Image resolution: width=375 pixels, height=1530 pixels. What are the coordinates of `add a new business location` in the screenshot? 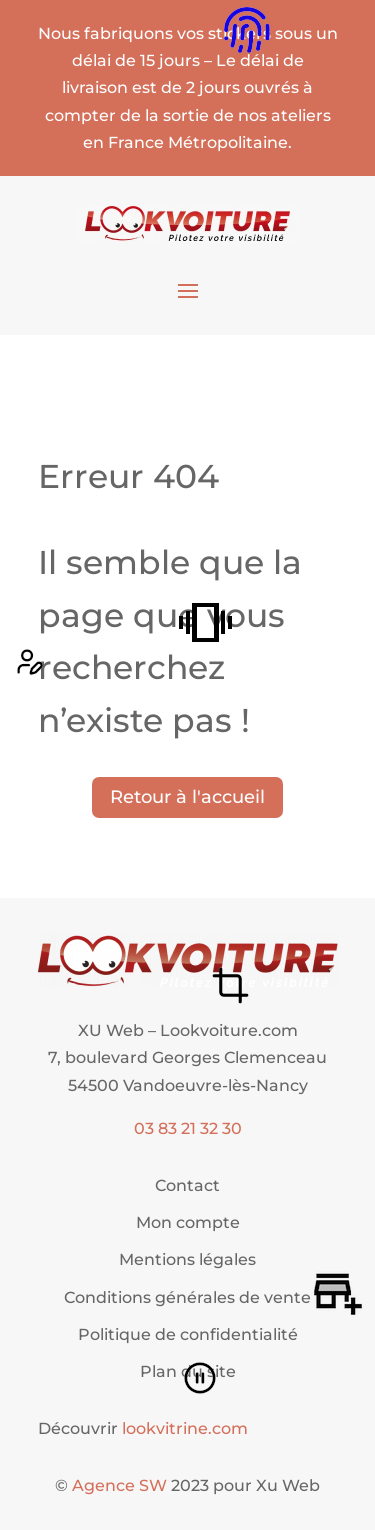 It's located at (338, 1291).